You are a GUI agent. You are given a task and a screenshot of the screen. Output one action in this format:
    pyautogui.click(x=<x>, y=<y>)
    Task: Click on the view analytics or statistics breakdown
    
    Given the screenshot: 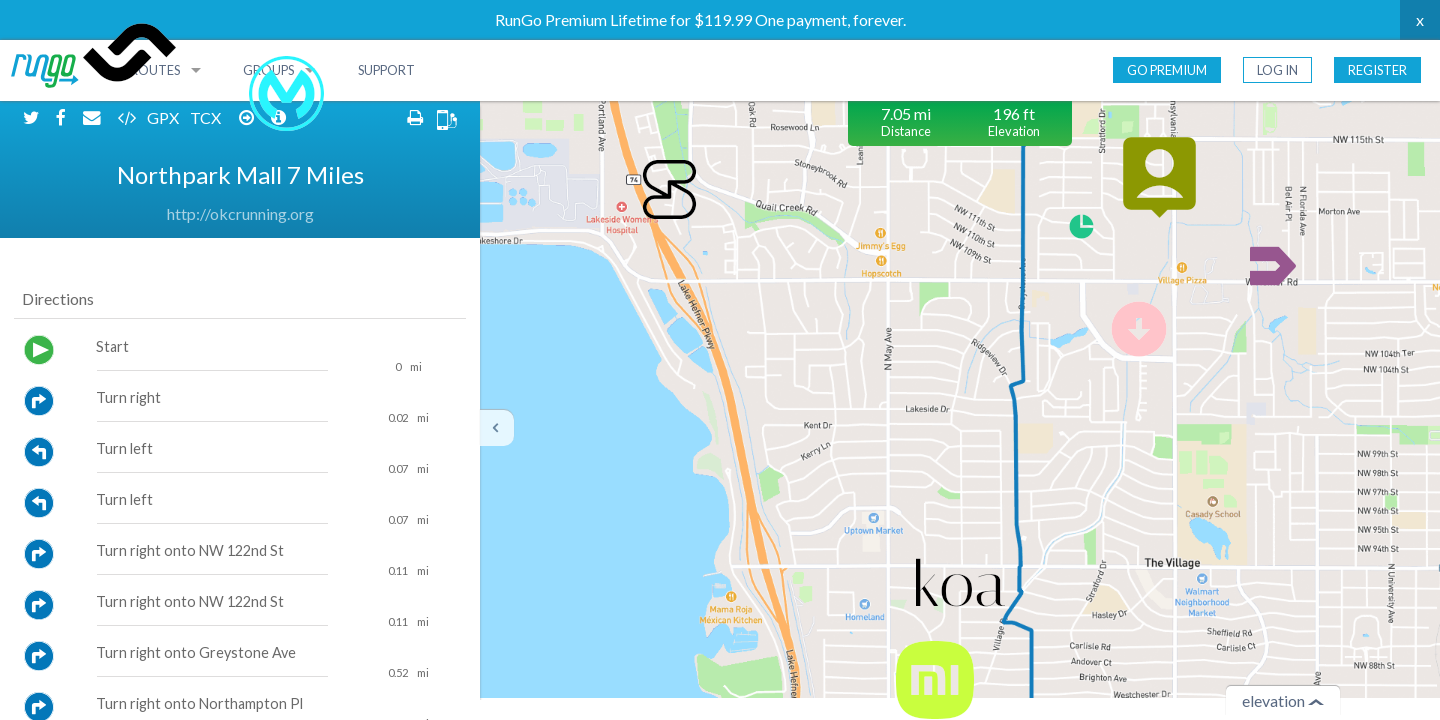 What is the action you would take?
    pyautogui.click(x=1081, y=226)
    